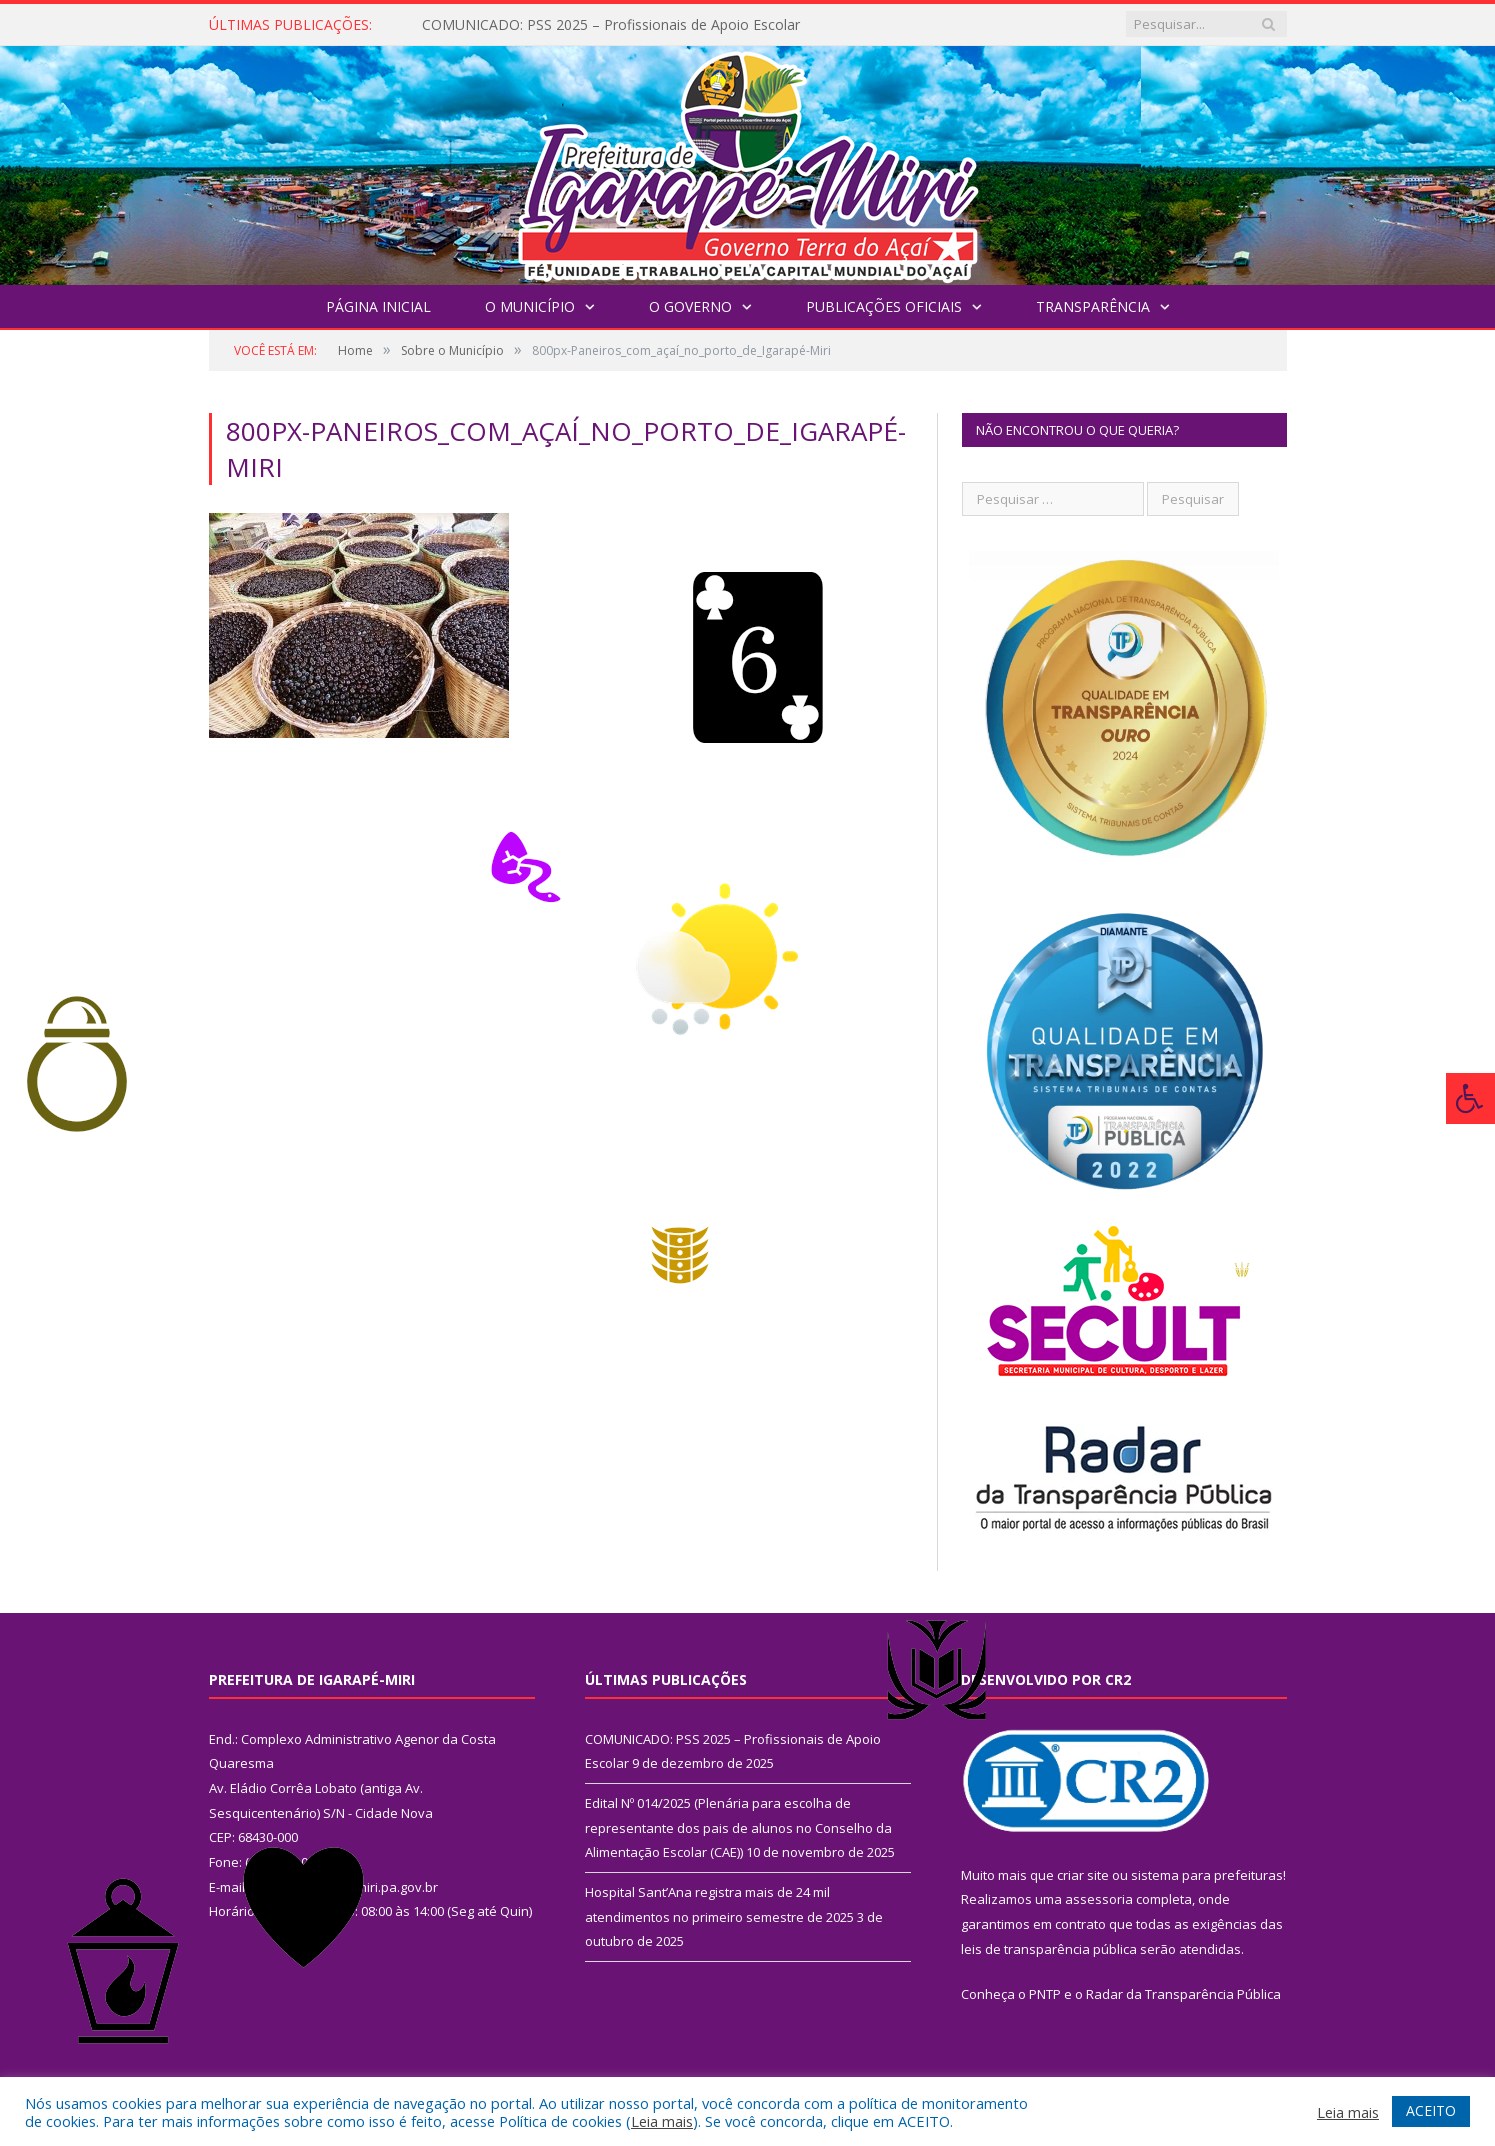 The image size is (1495, 2146). What do you see at coordinates (303, 1907) in the screenshot?
I see `add to favorites` at bounding box center [303, 1907].